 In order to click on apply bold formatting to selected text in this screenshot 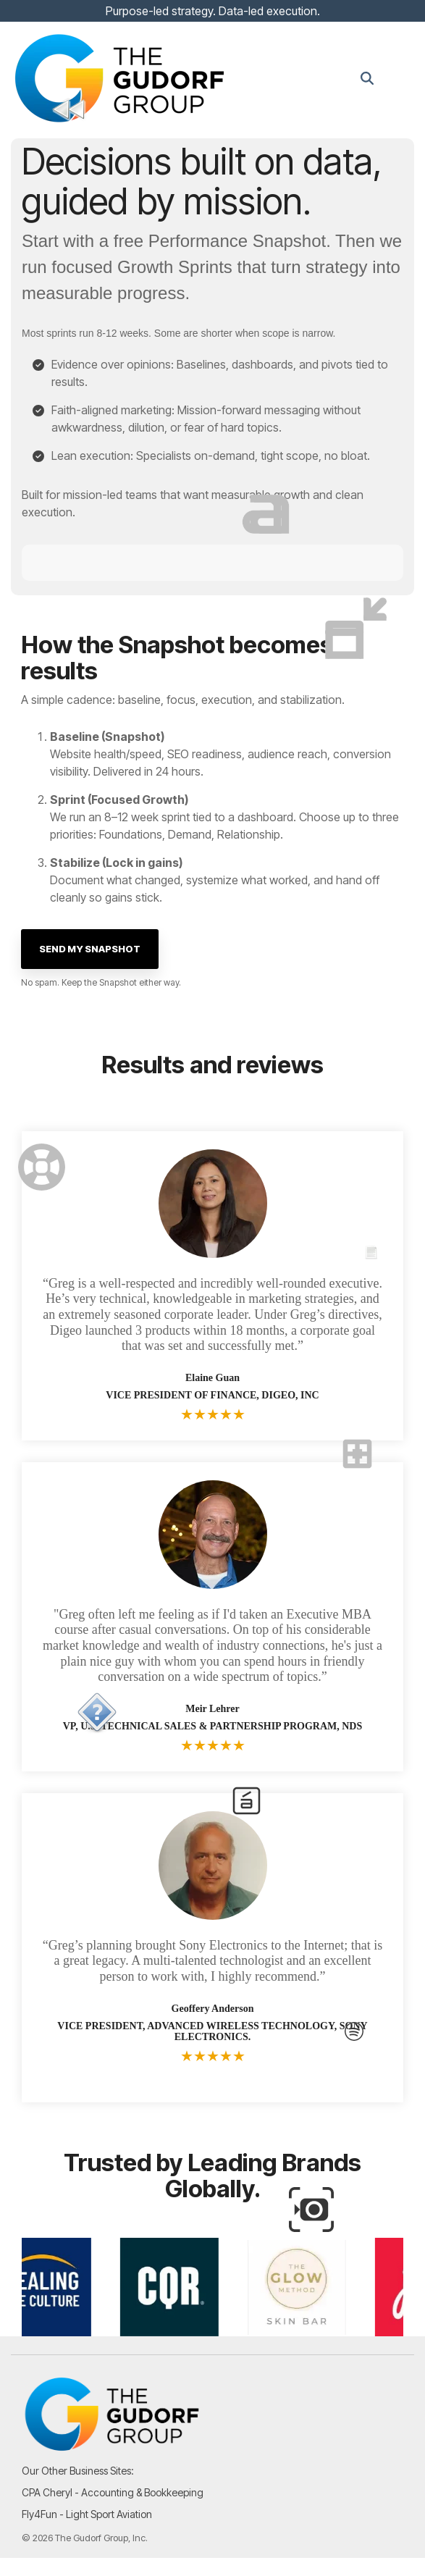, I will do `click(266, 514)`.